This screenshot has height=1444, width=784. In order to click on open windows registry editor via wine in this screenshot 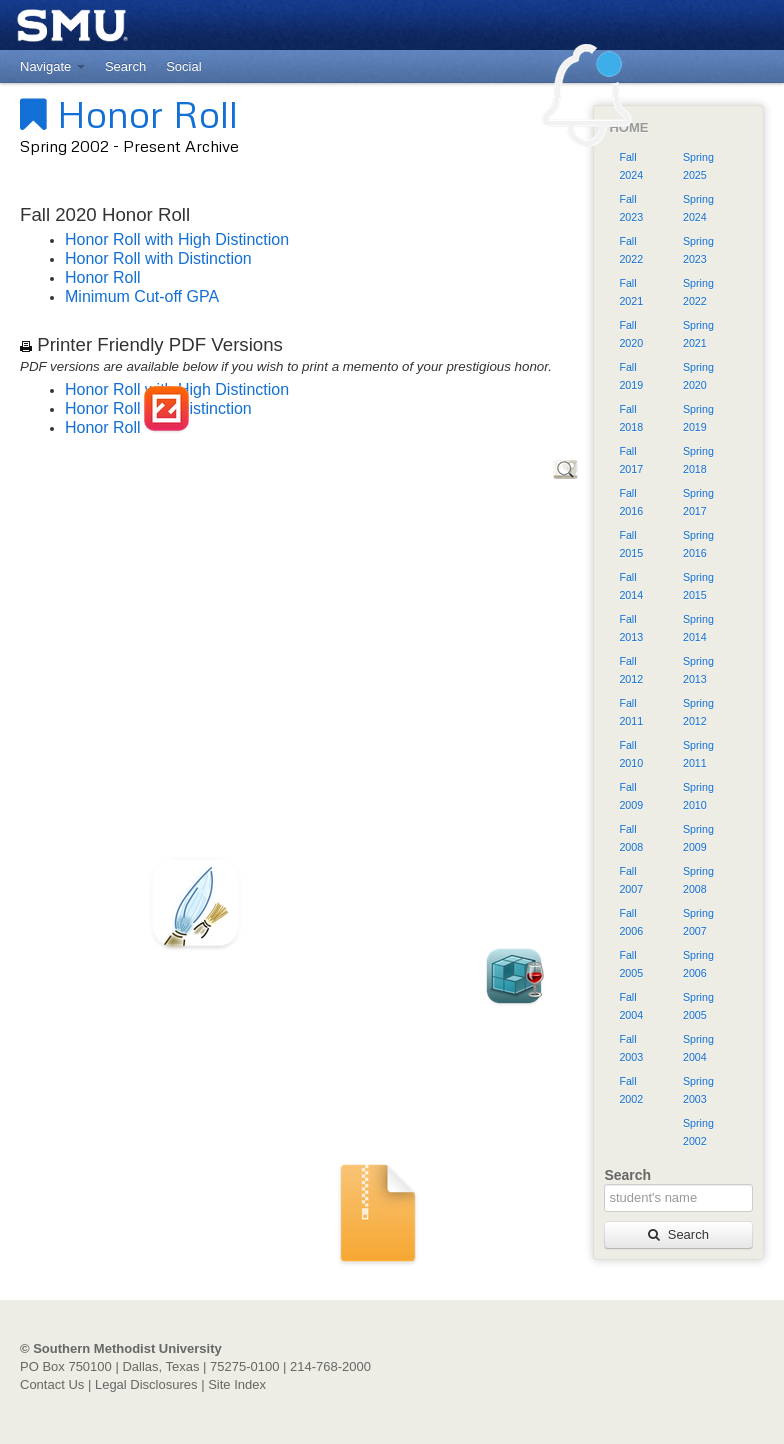, I will do `click(514, 976)`.